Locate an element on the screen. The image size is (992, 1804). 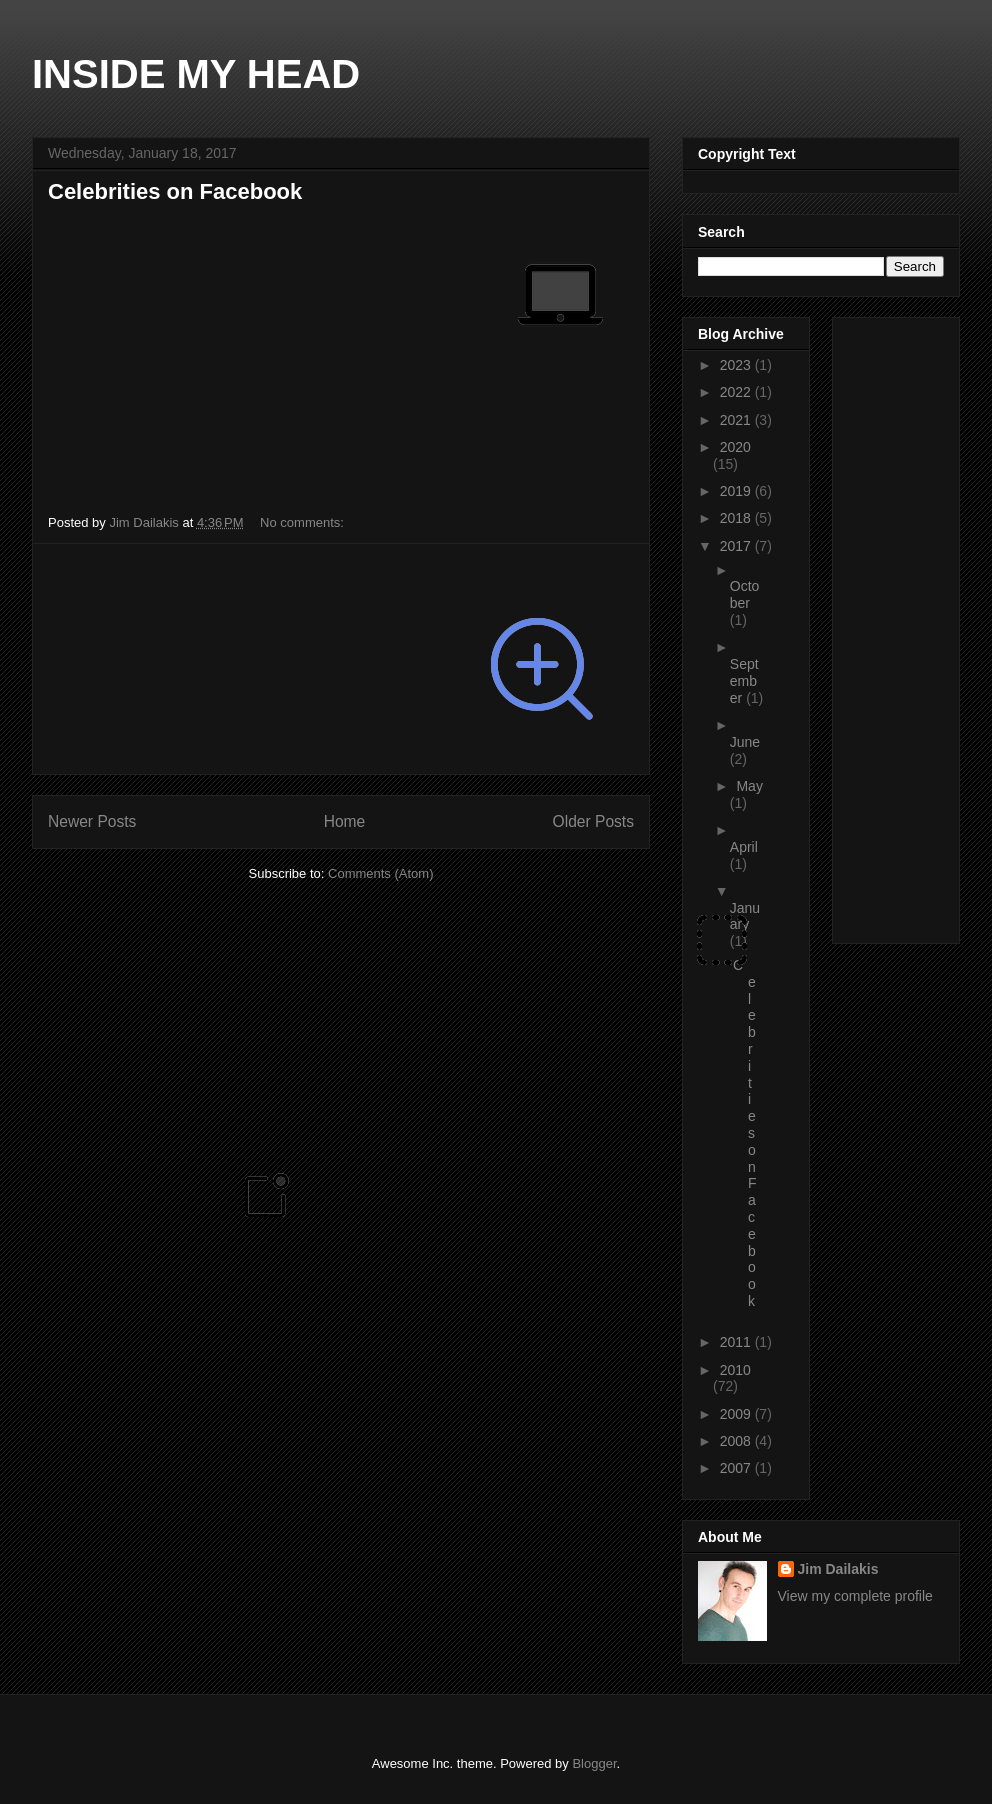
zoom in on content or image is located at coordinates (544, 671).